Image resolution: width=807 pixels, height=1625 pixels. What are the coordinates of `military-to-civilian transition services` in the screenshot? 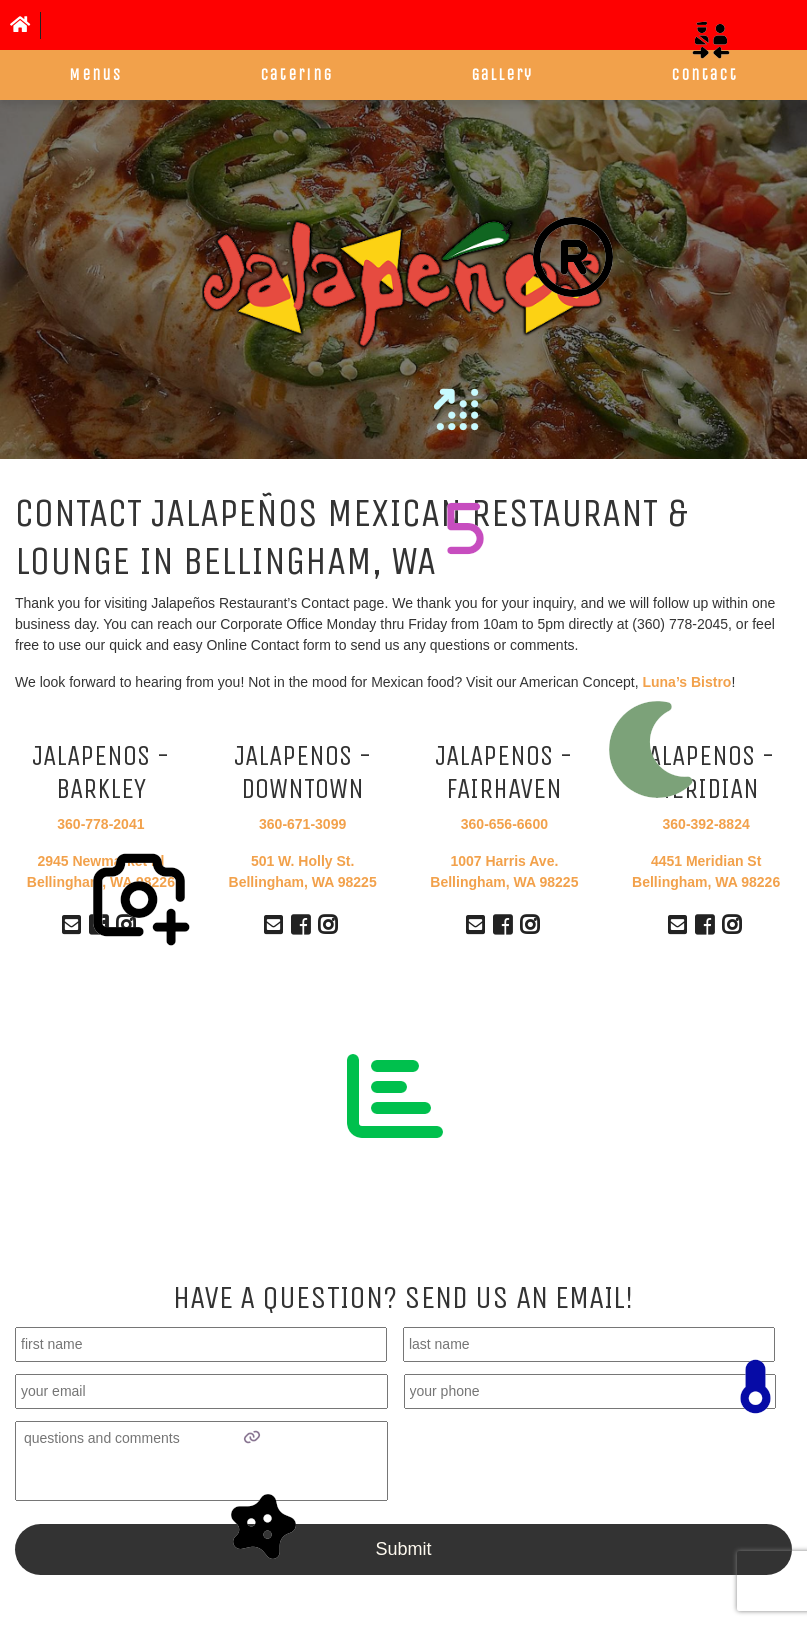 It's located at (711, 40).